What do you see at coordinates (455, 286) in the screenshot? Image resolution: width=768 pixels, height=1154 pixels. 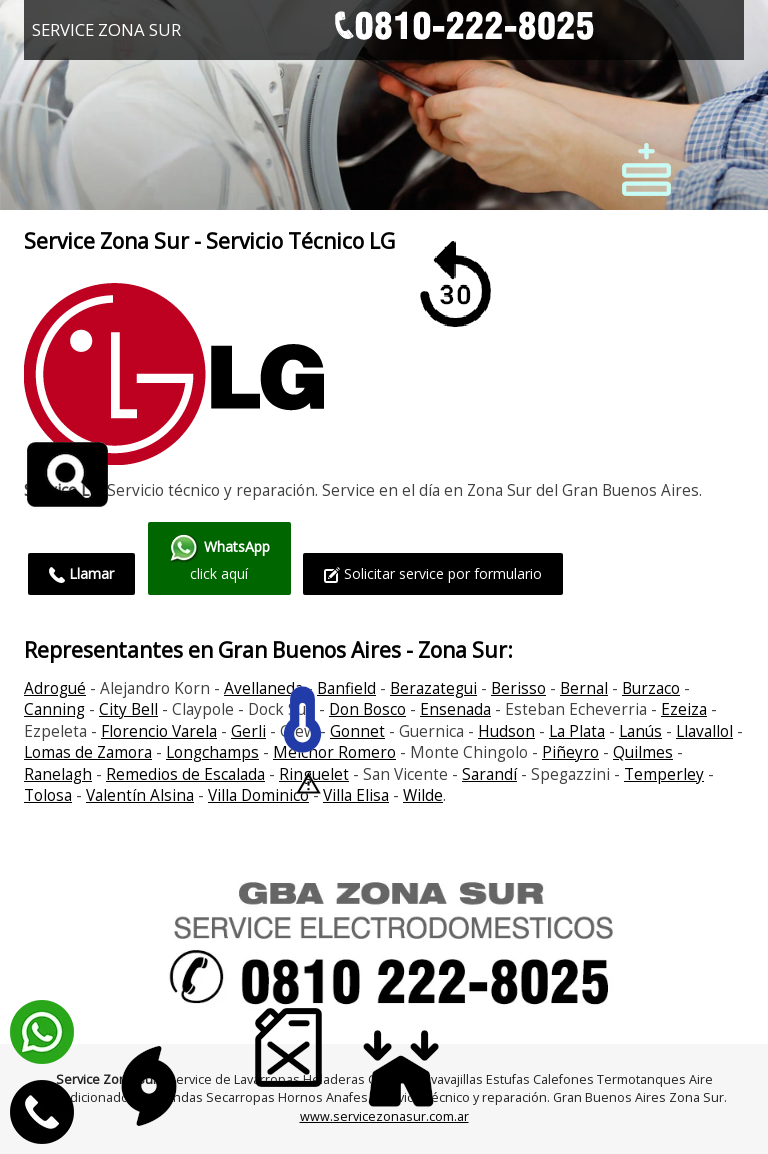 I see `rewind 30 seconds` at bounding box center [455, 286].